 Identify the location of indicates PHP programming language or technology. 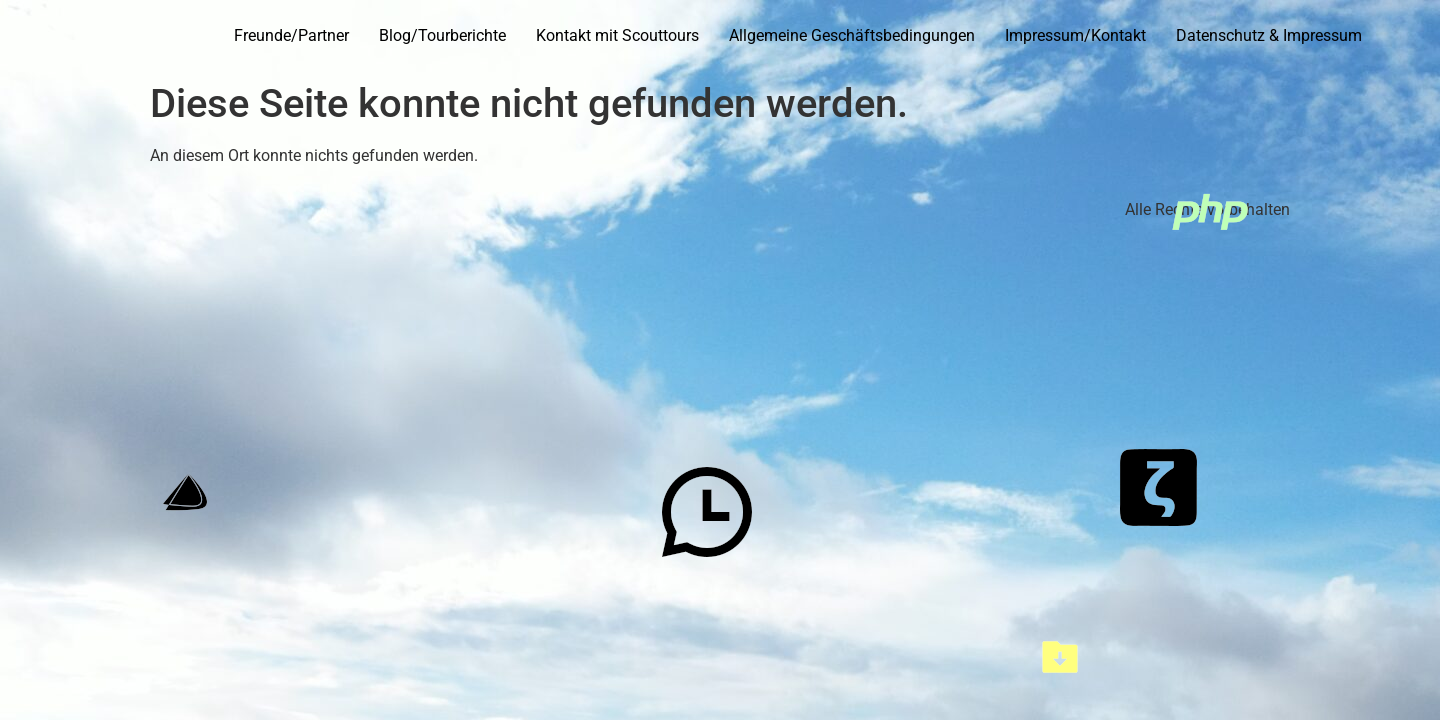
(1210, 214).